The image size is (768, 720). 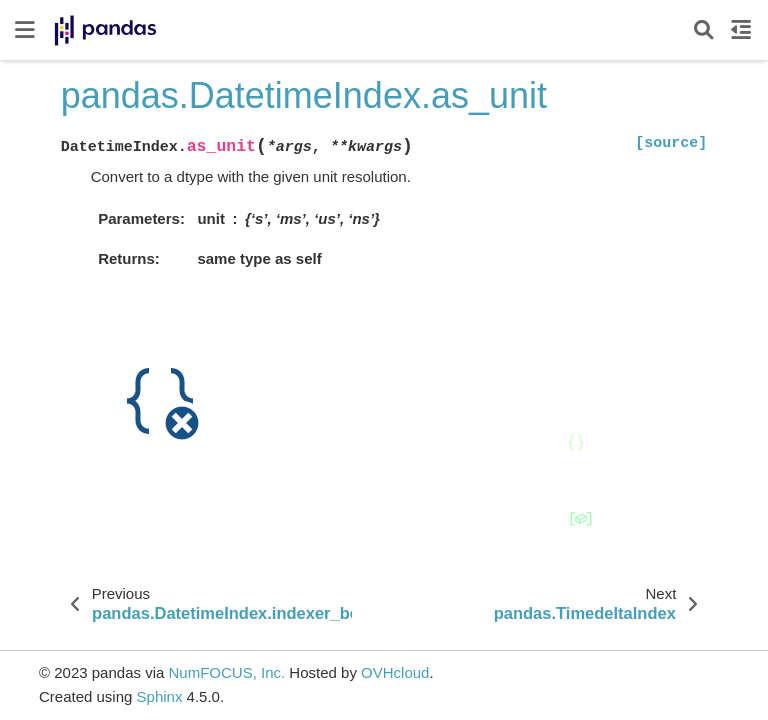 I want to click on view variable symbol in code editor, so click(x=581, y=518).